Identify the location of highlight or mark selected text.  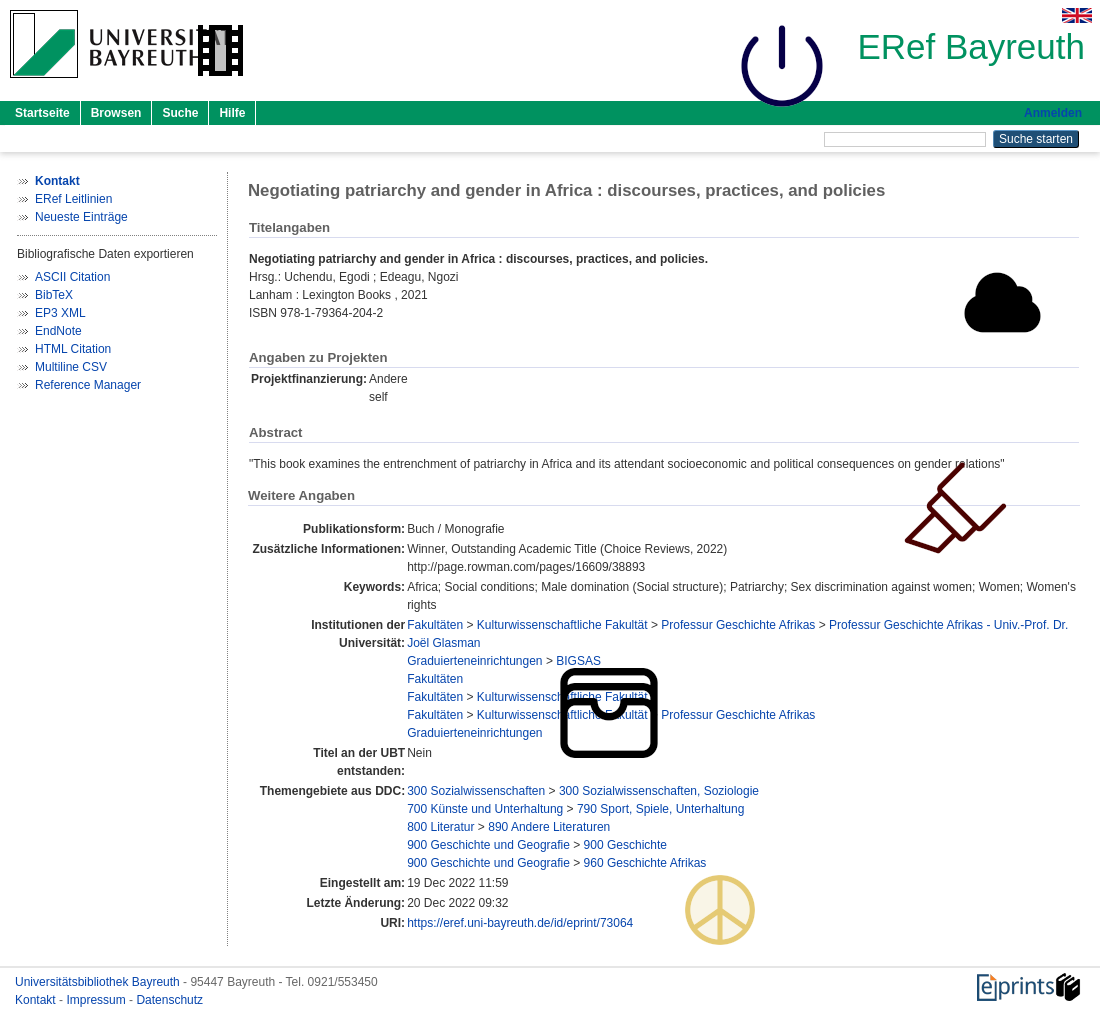
(952, 513).